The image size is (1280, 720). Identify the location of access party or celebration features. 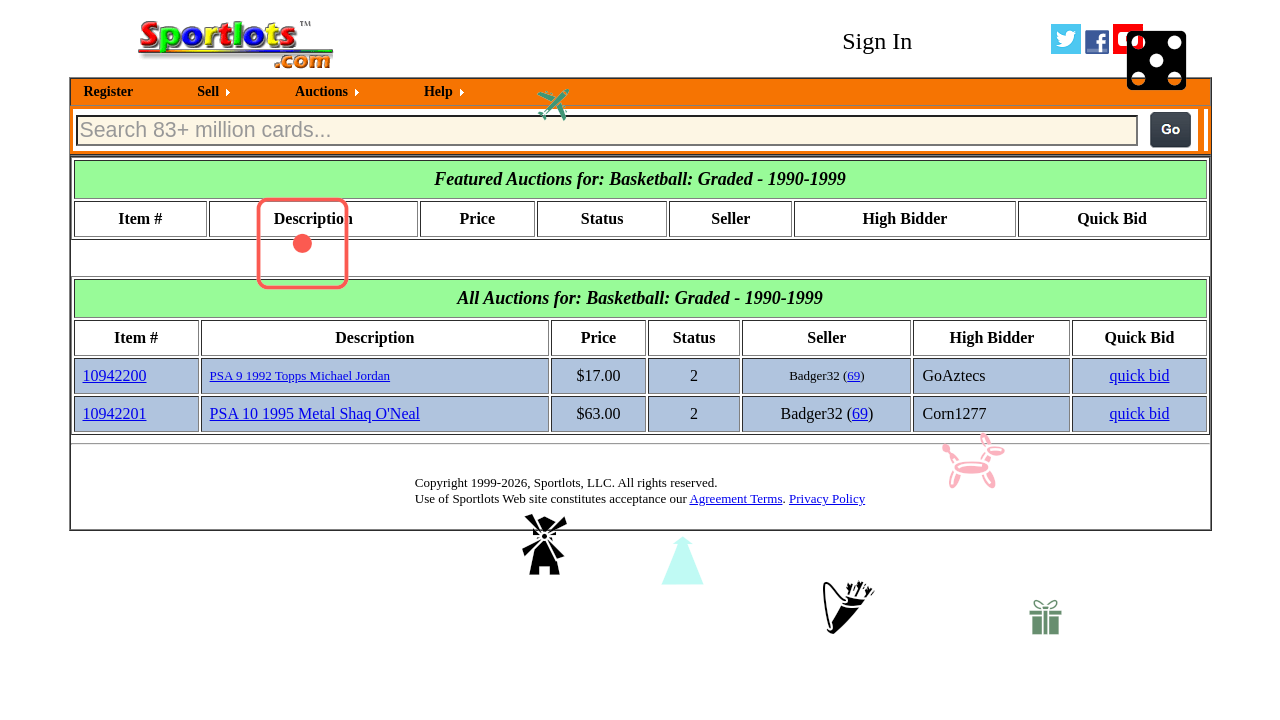
(973, 460).